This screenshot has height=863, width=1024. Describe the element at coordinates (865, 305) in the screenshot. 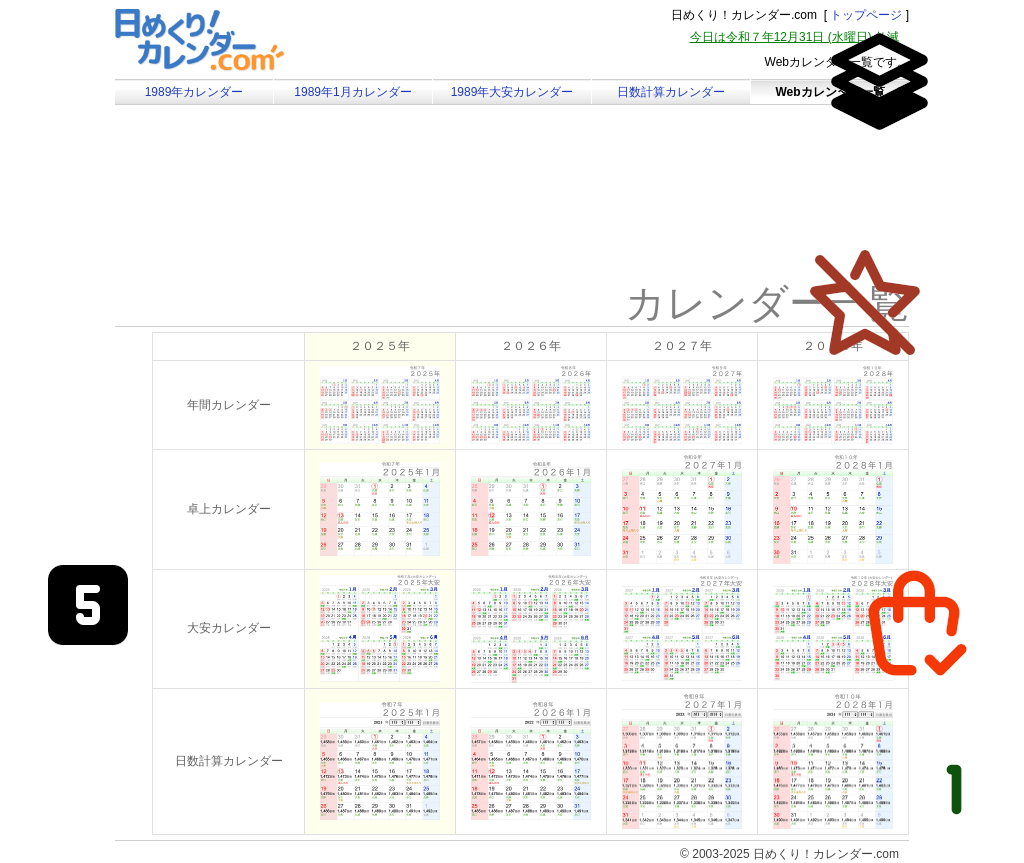

I see `remove from favorites` at that location.